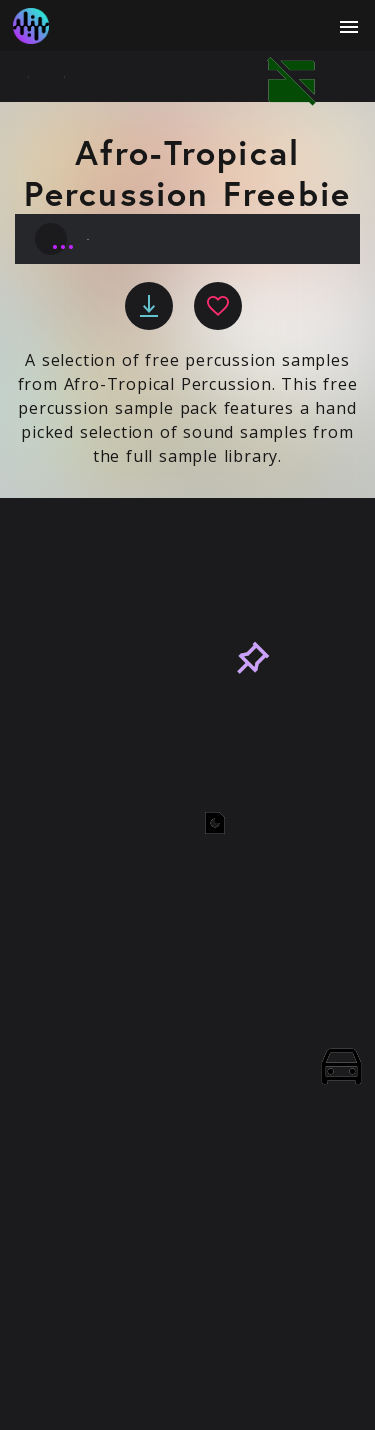 The image size is (375, 1430). What do you see at coordinates (215, 823) in the screenshot?
I see `view file analytics or chart report` at bounding box center [215, 823].